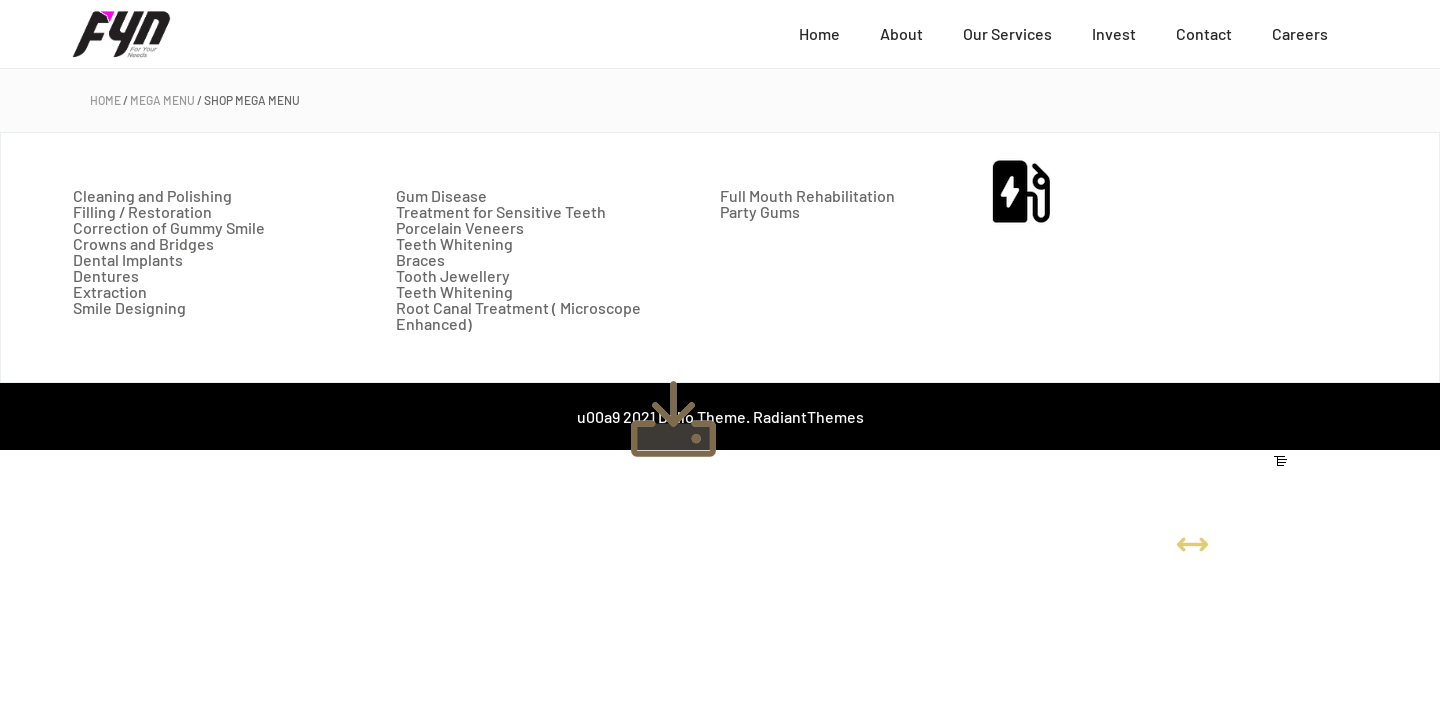 The width and height of the screenshot is (1440, 720). Describe the element at coordinates (1020, 191) in the screenshot. I see `find nearby electric vehicle charging stations` at that location.